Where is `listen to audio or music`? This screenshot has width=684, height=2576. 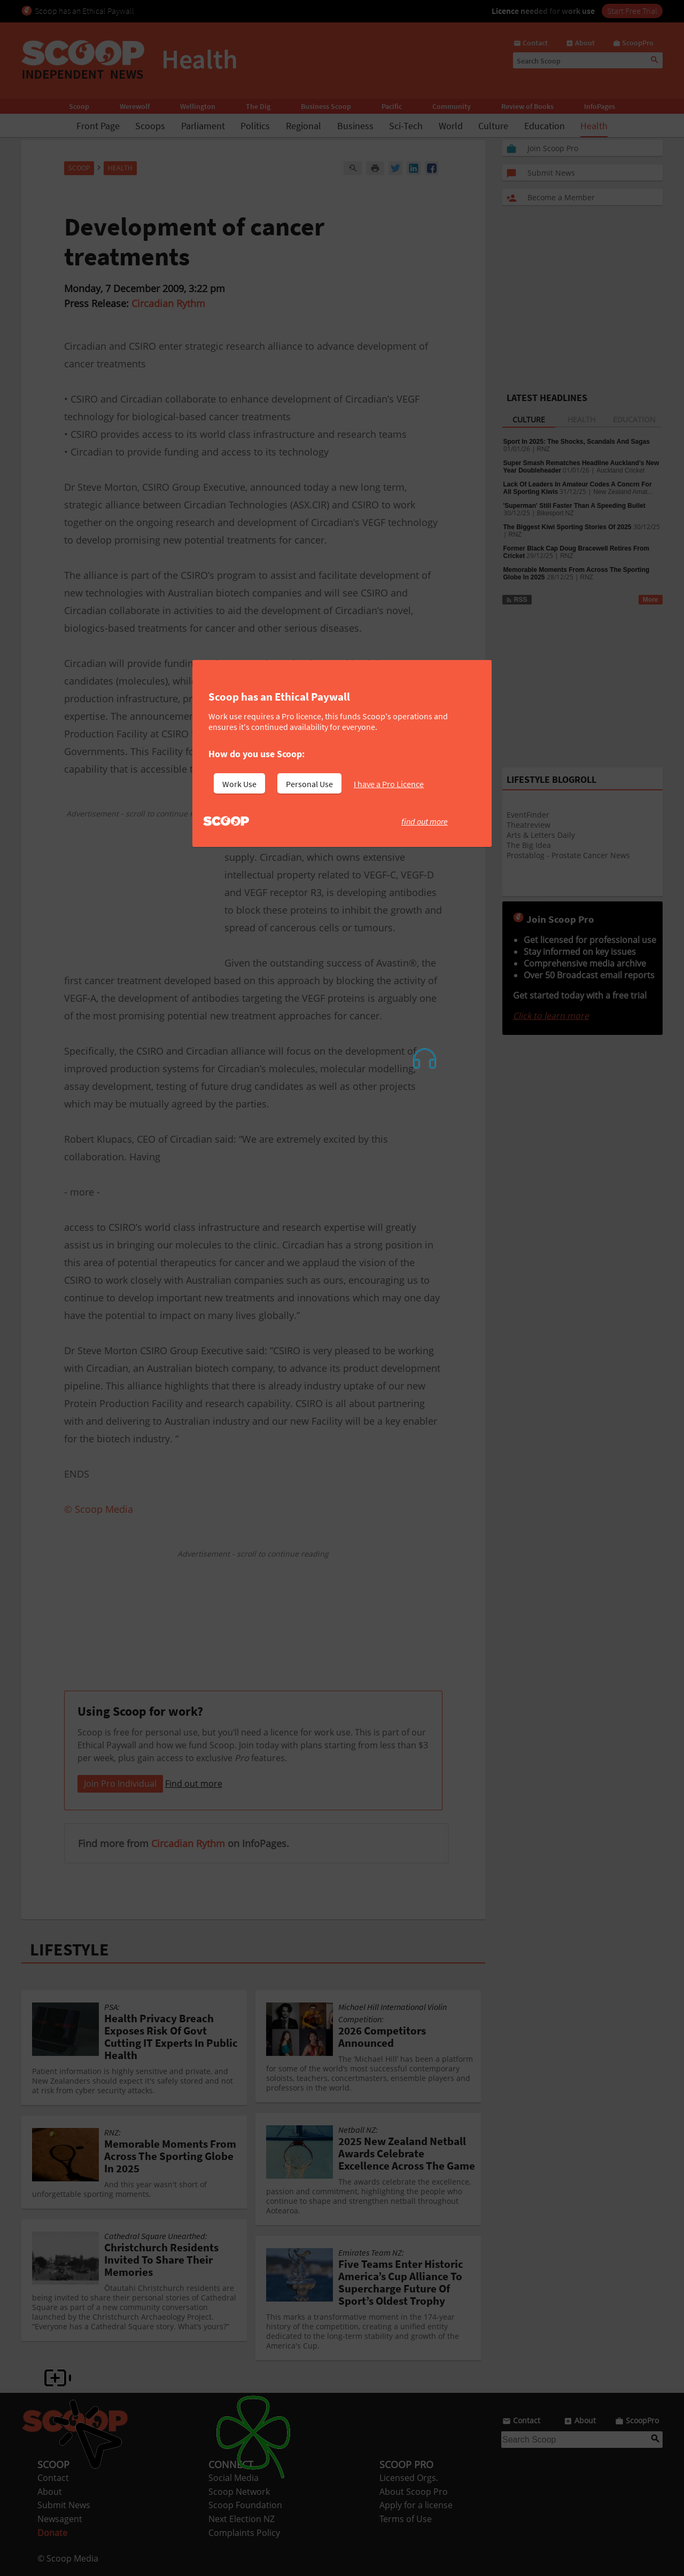
listen to audio or music is located at coordinates (424, 1059).